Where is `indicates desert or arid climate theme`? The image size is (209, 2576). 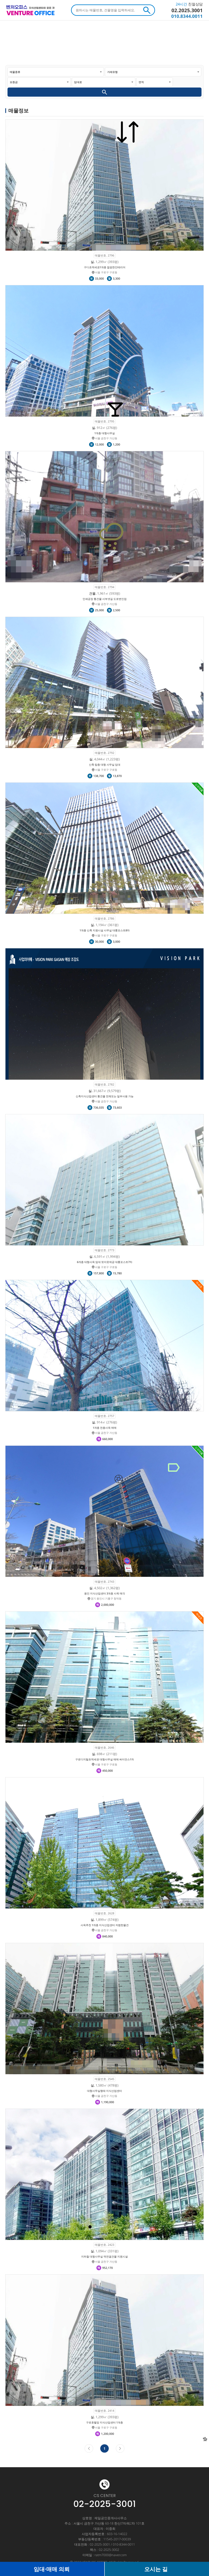
indicates desert or arid climate theme is located at coordinates (205, 2439).